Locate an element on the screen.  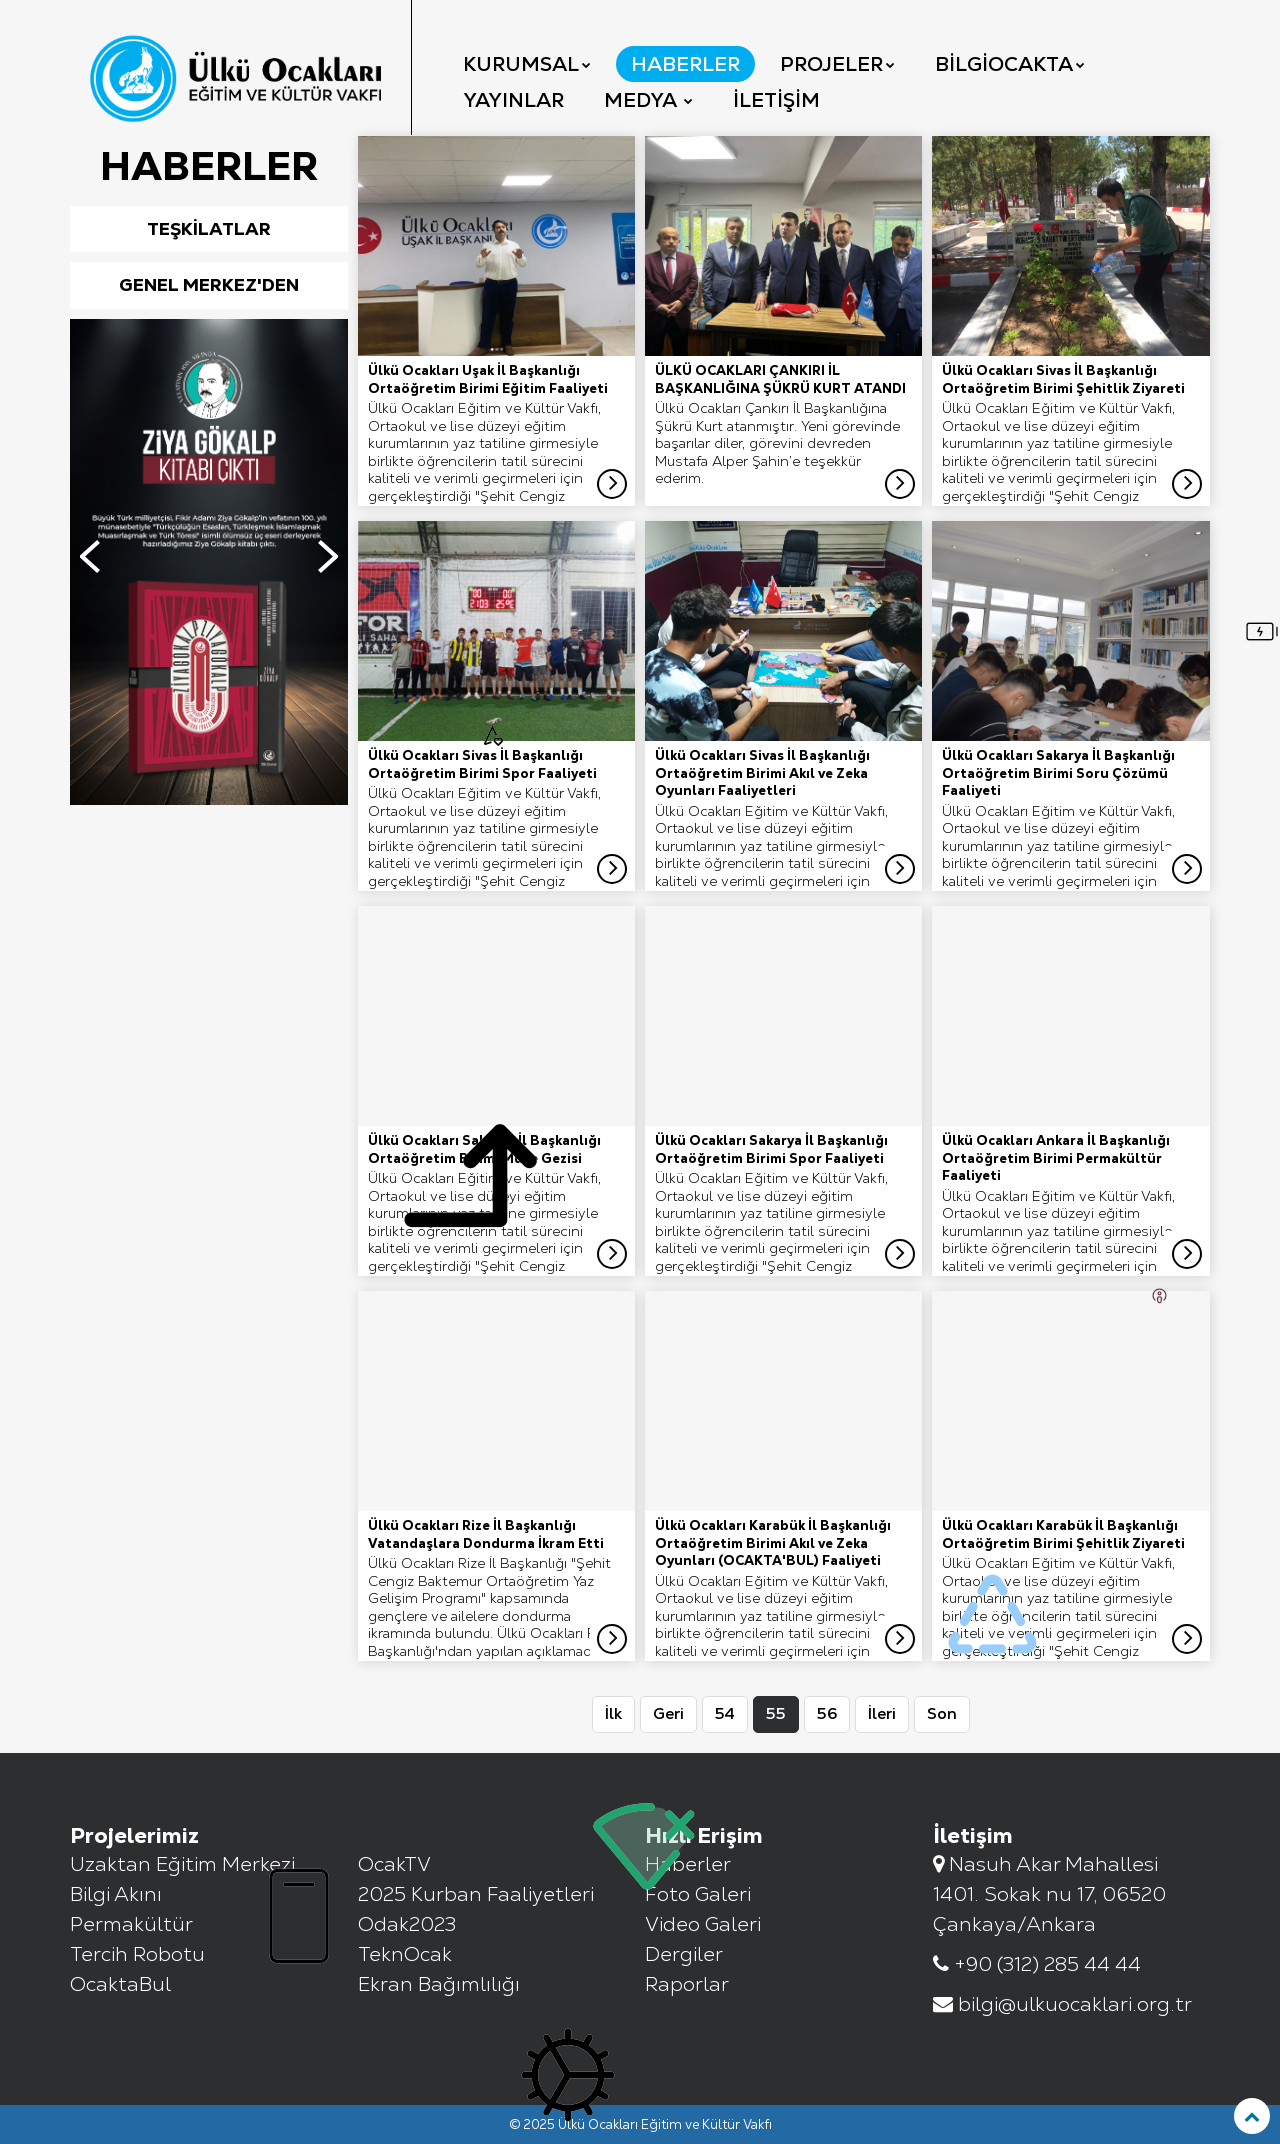
access settings or preferences is located at coordinates (568, 2075).